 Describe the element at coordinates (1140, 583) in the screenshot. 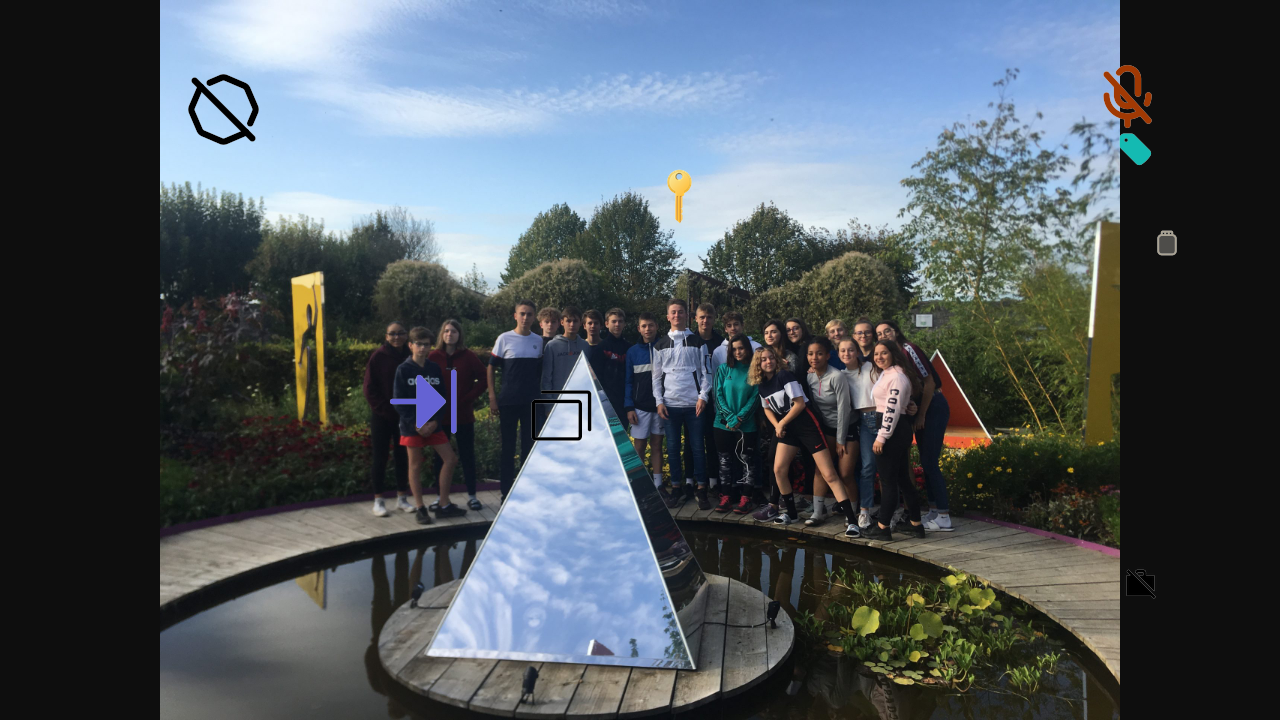

I see `indicates work mode is disabled` at that location.